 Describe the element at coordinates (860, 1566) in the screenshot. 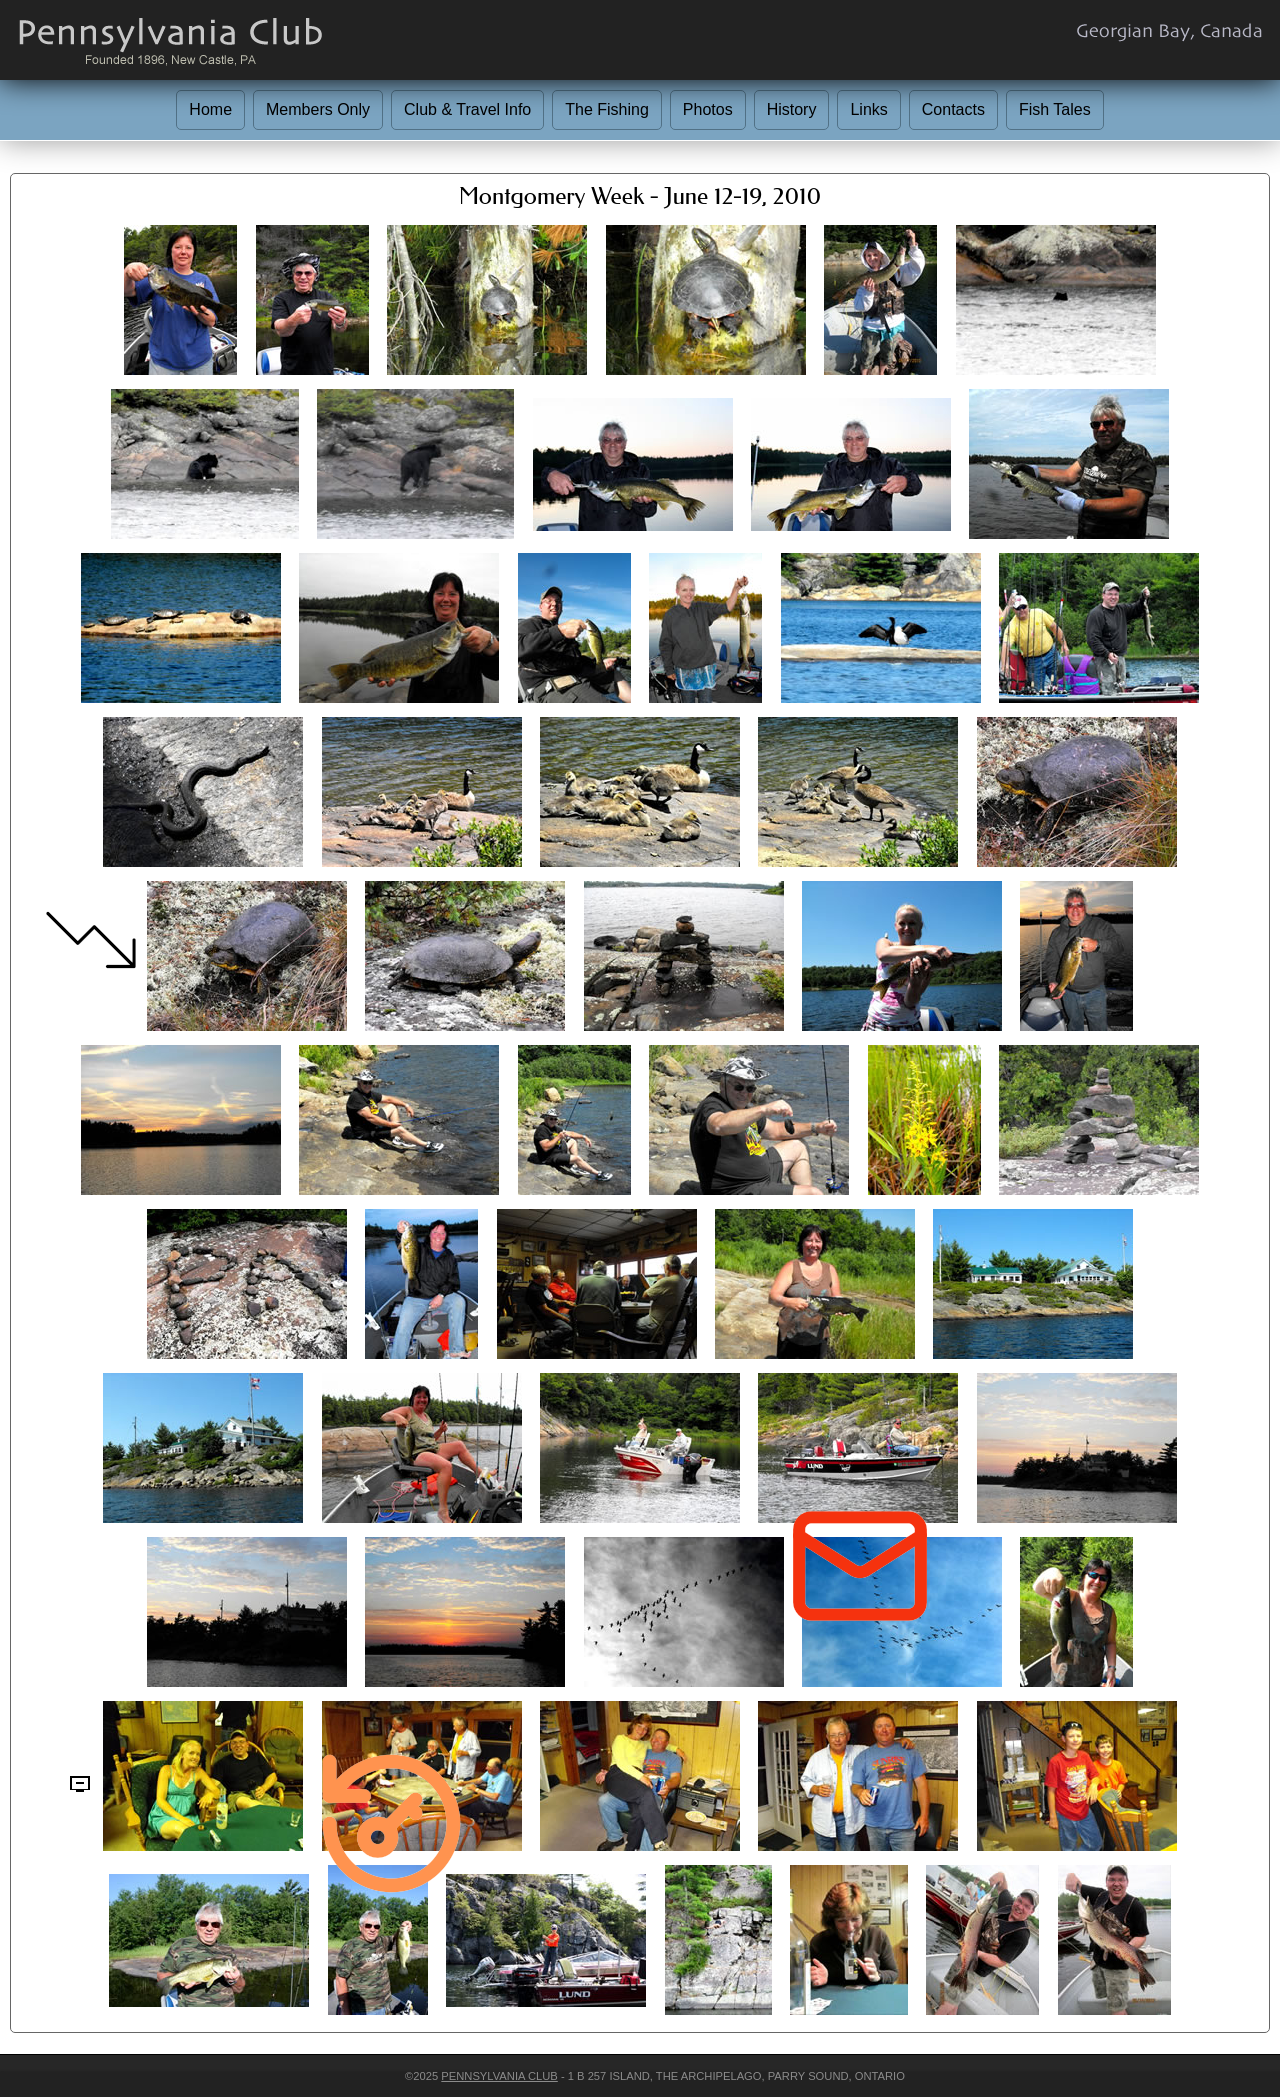

I see `open your email inbox` at that location.